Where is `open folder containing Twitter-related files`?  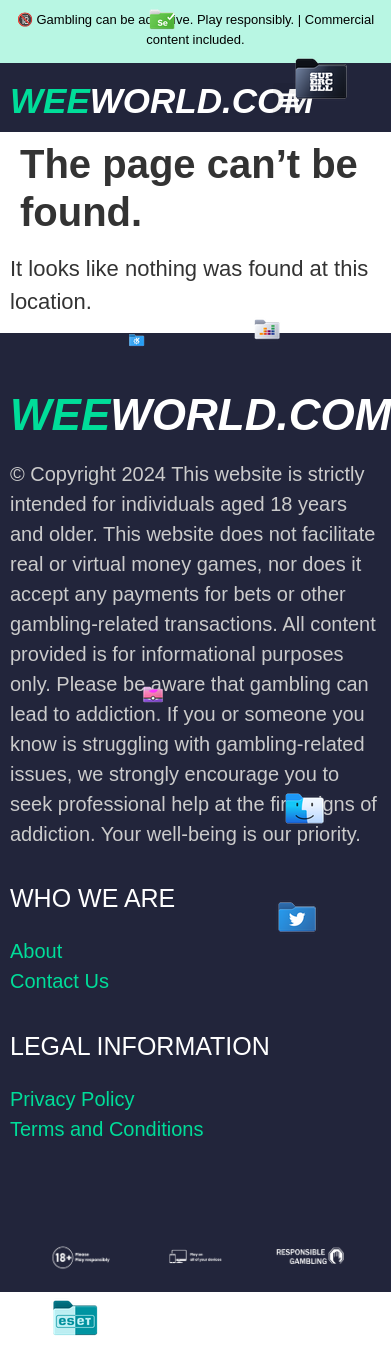 open folder containing Twitter-related files is located at coordinates (297, 918).